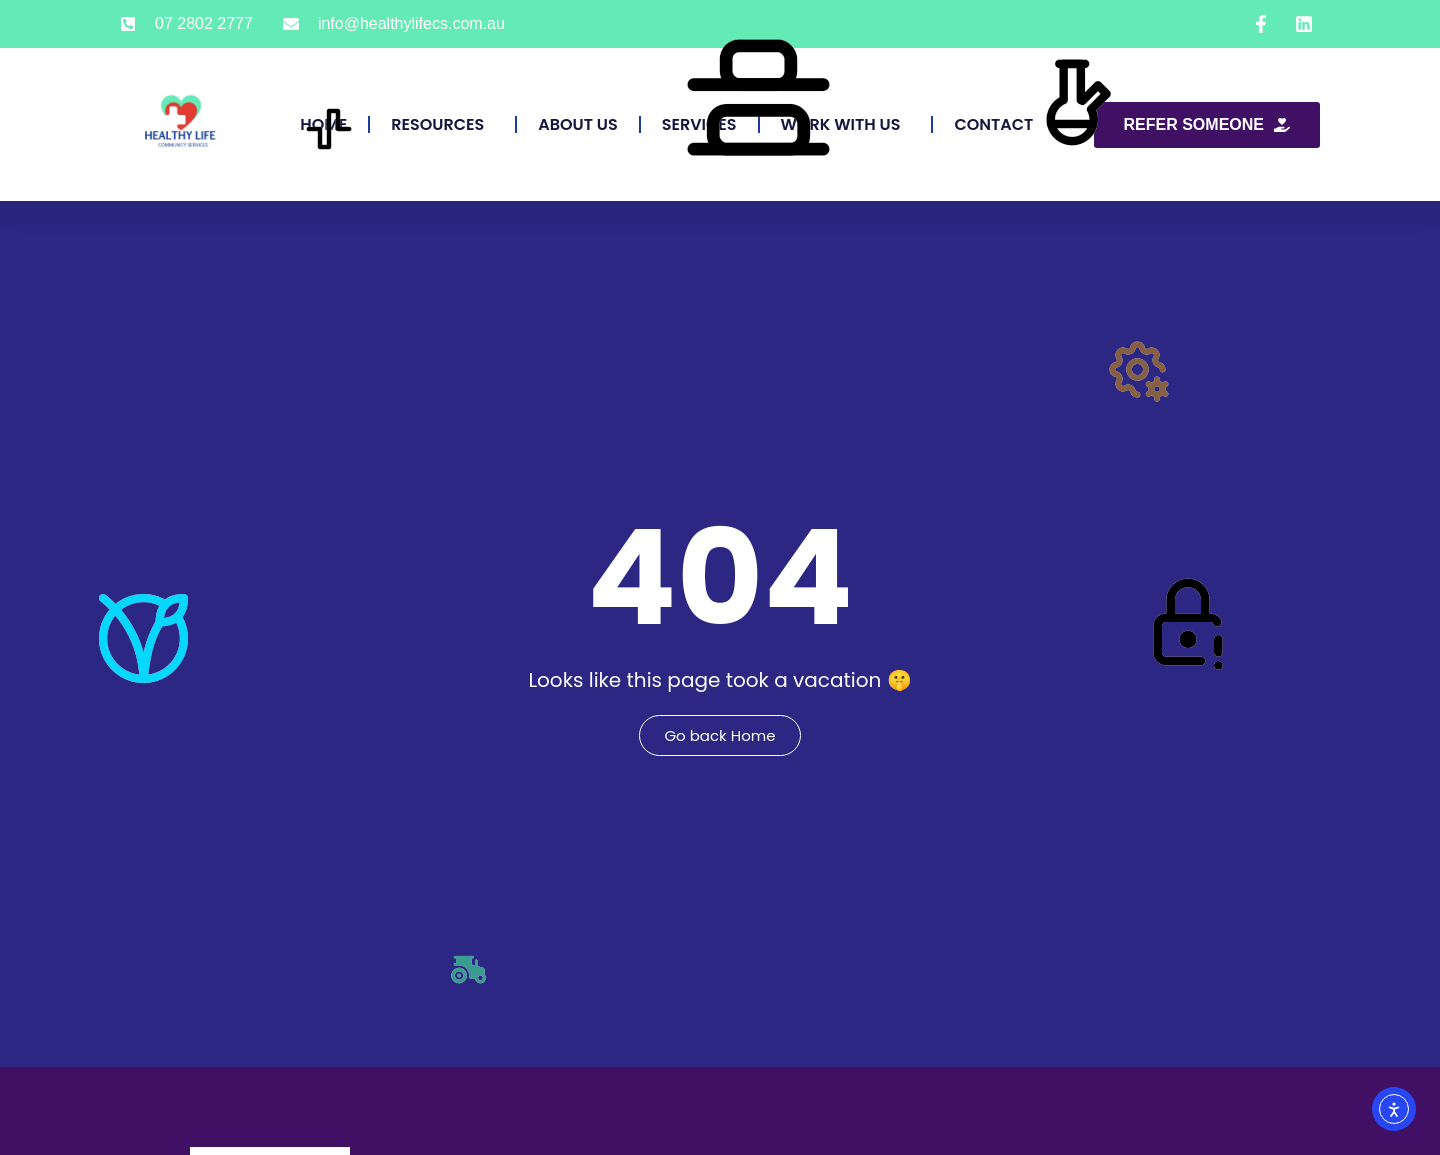 The image size is (1440, 1155). I want to click on access settings or preferences, so click(1137, 369).